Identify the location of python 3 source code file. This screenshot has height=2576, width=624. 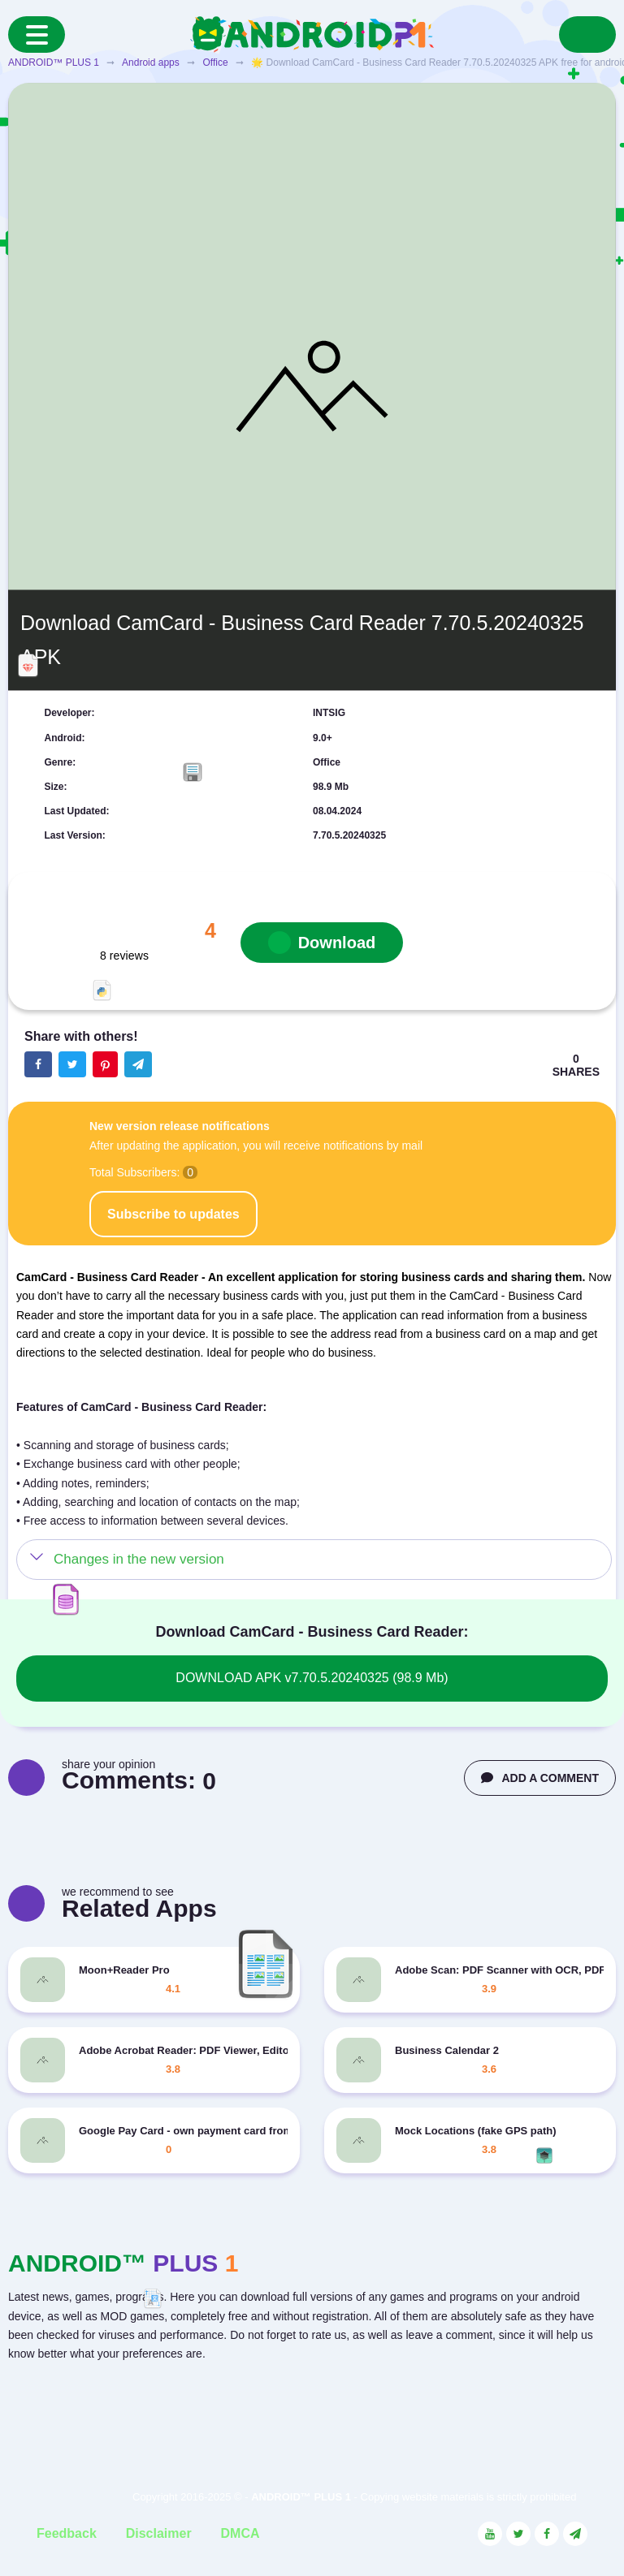
(102, 990).